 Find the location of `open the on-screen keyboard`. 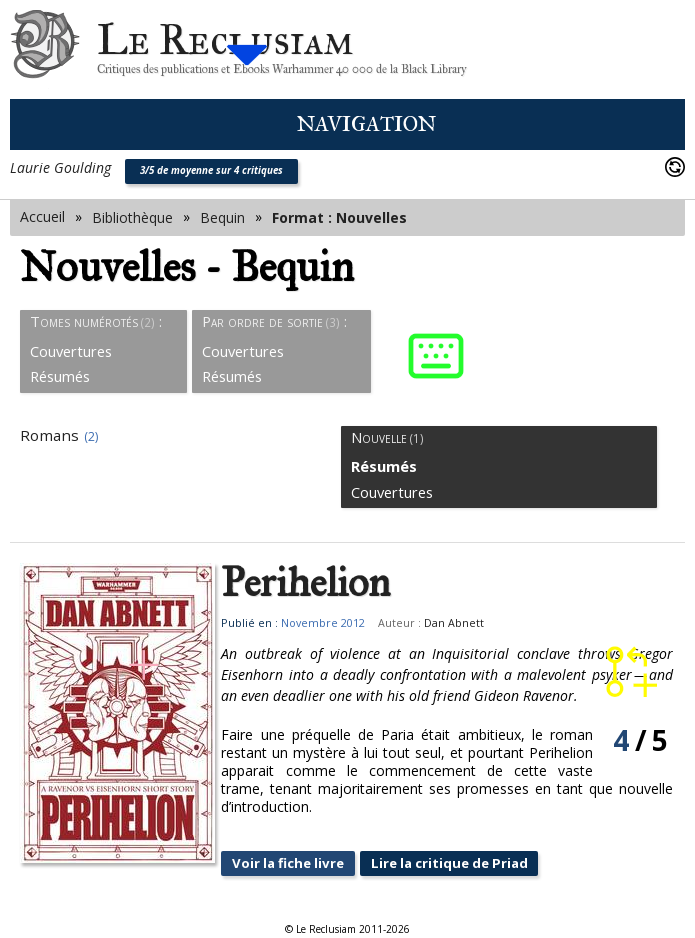

open the on-screen keyboard is located at coordinates (436, 356).